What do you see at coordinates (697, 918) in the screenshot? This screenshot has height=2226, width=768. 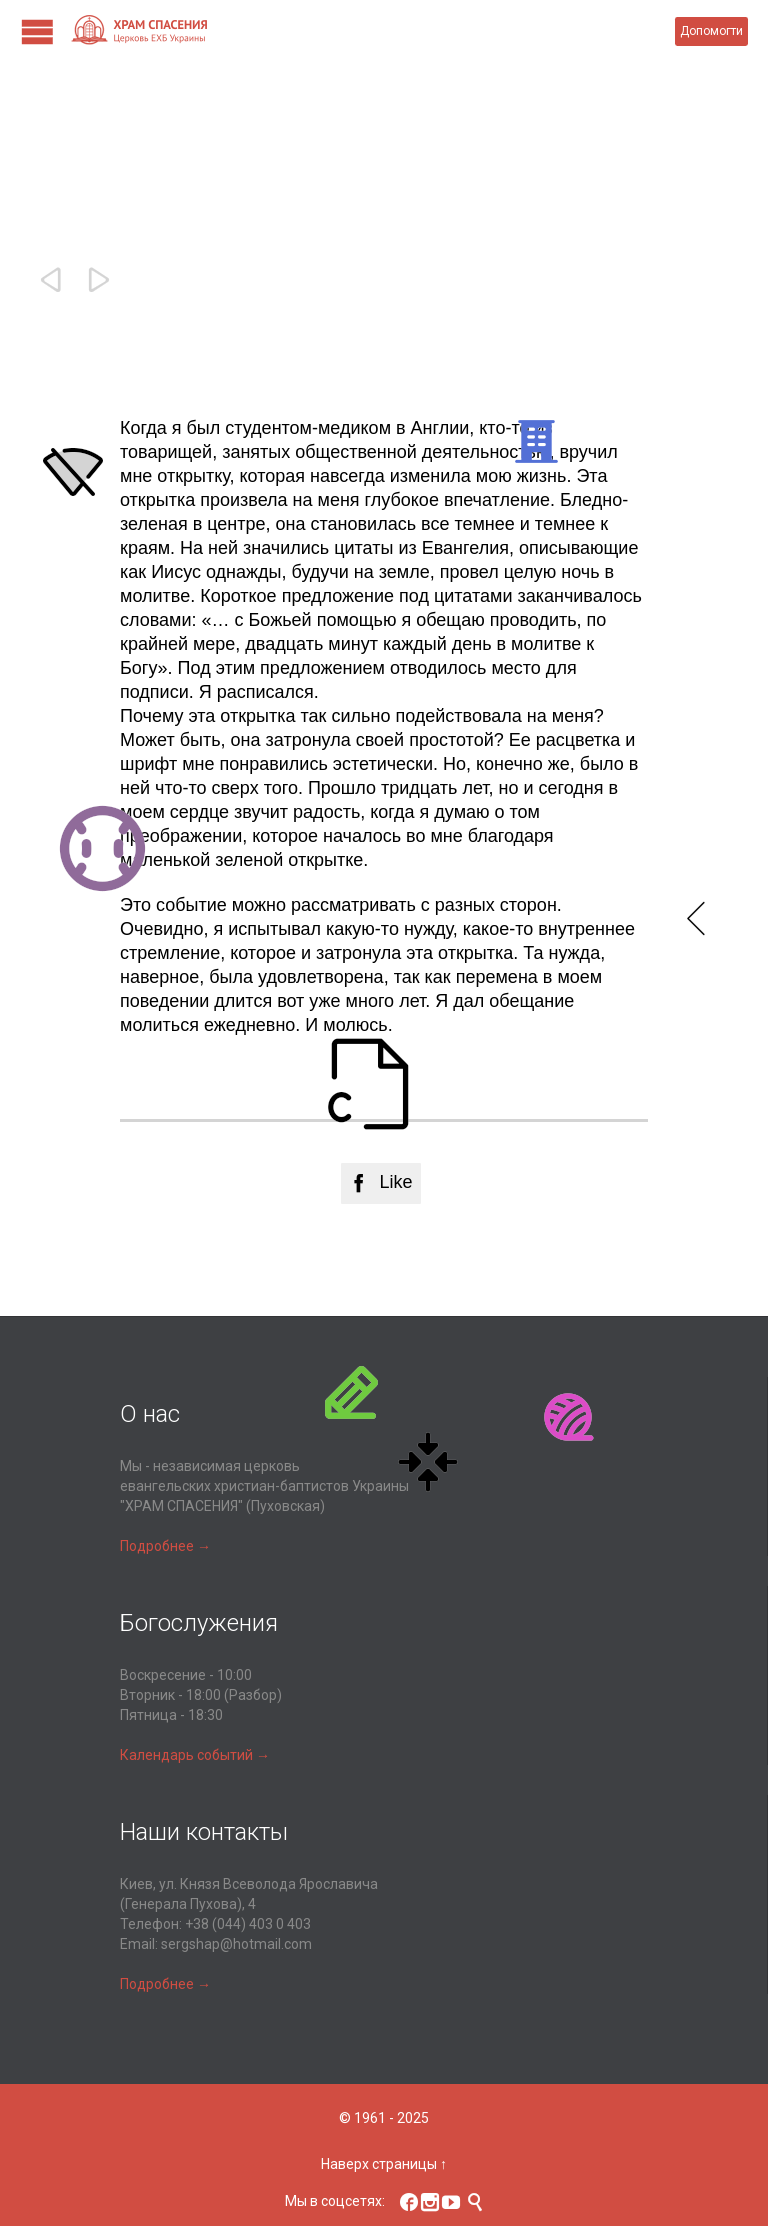 I see `go back to the previous screen` at bounding box center [697, 918].